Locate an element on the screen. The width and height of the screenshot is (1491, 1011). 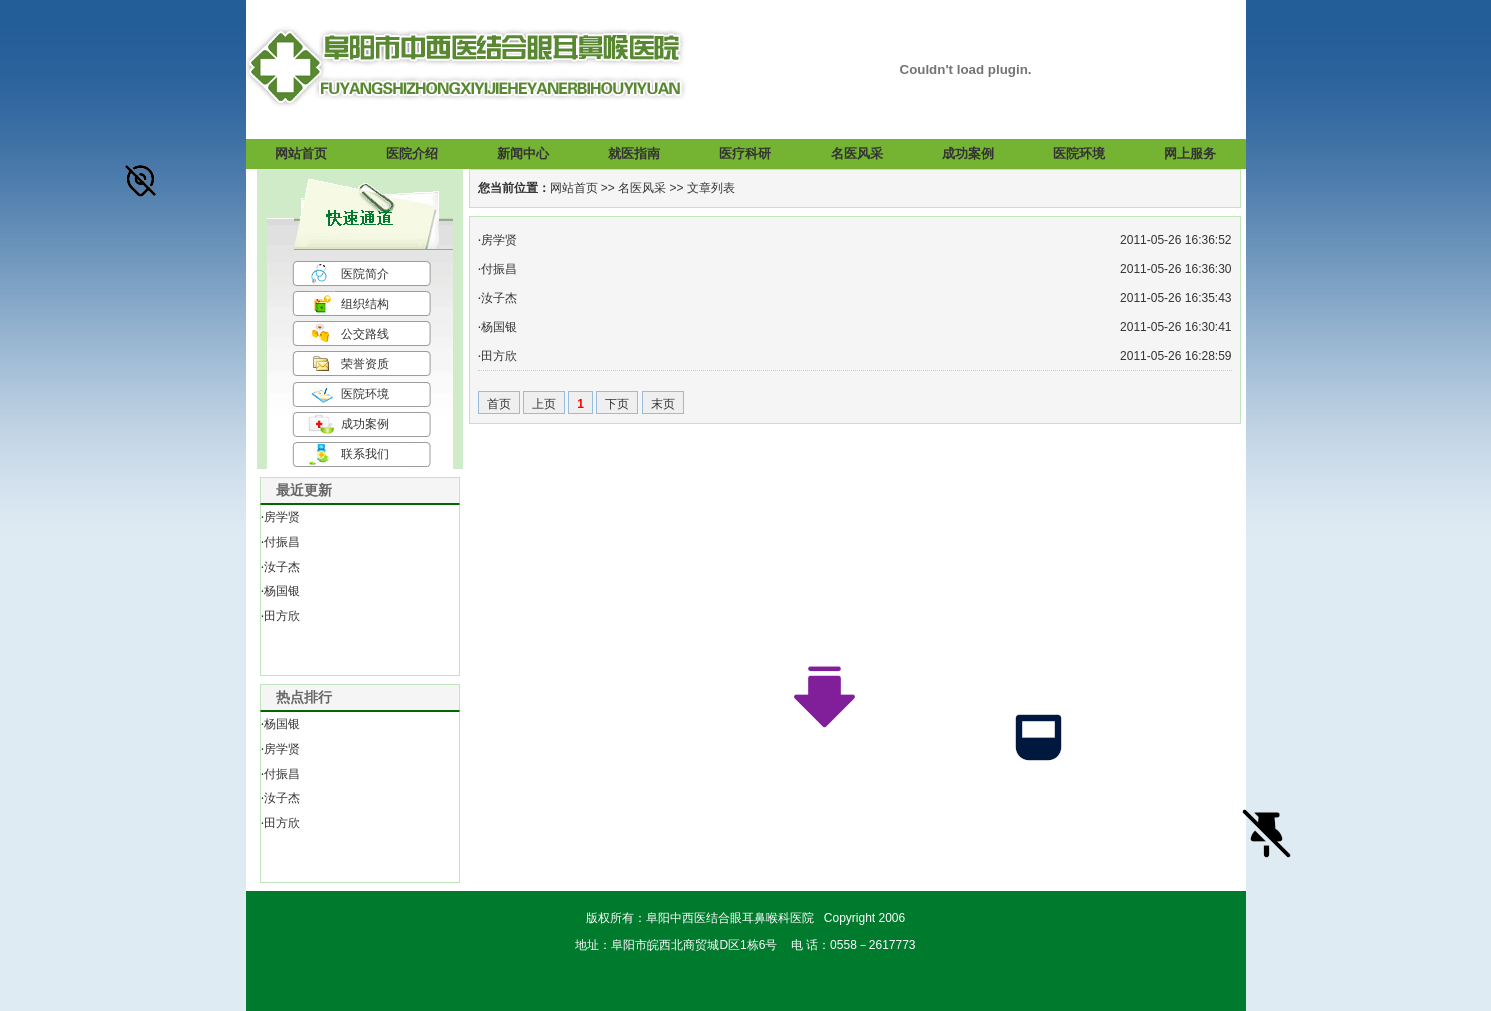
unpin this item is located at coordinates (1266, 833).